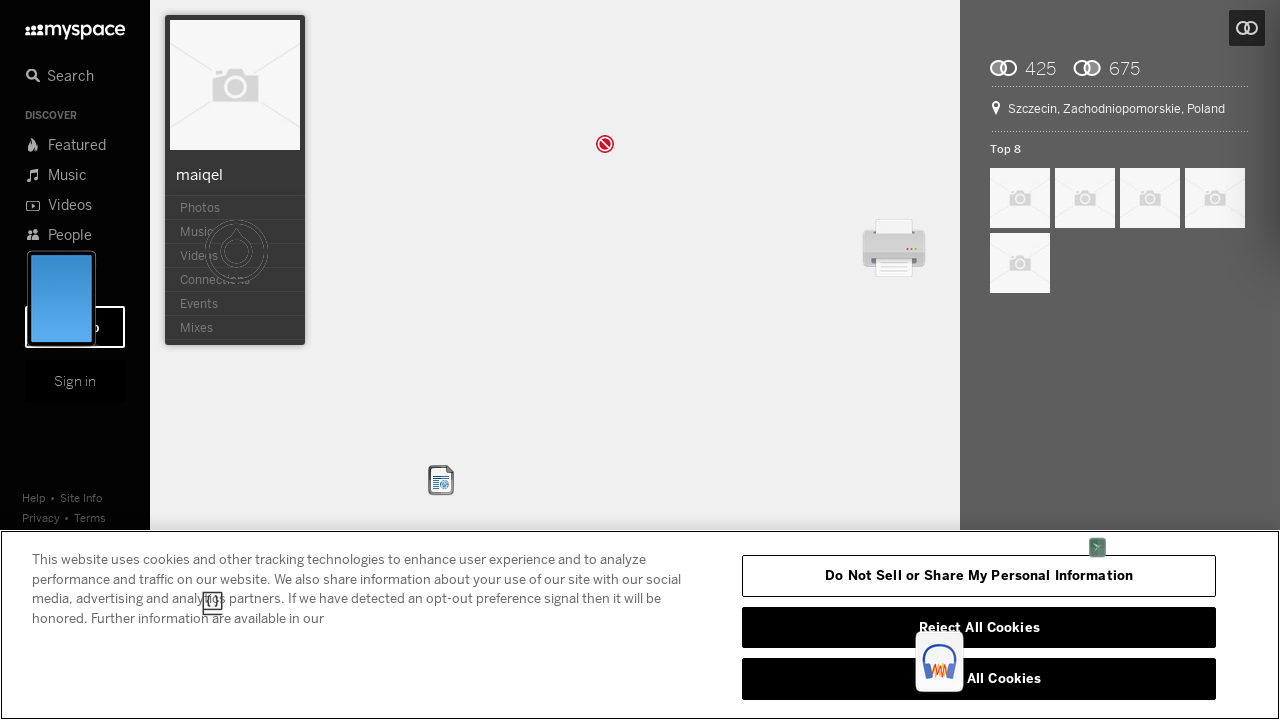 The image size is (1280, 720). Describe the element at coordinates (441, 480) in the screenshot. I see `open a web document file` at that location.